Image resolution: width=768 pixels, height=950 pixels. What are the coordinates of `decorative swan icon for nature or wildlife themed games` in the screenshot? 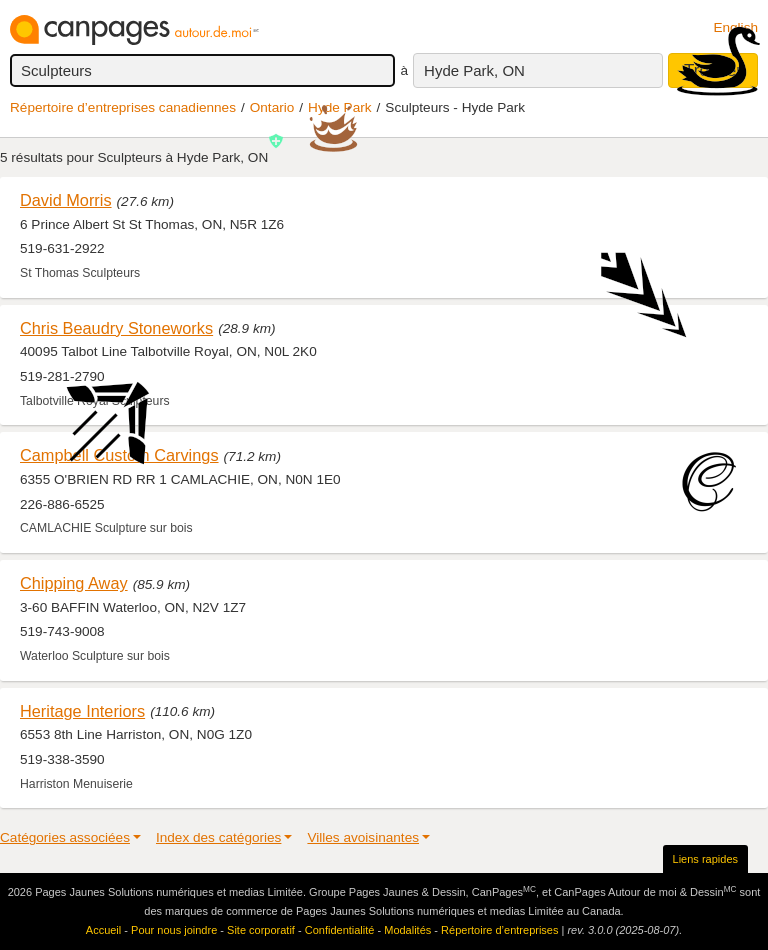 It's located at (719, 64).